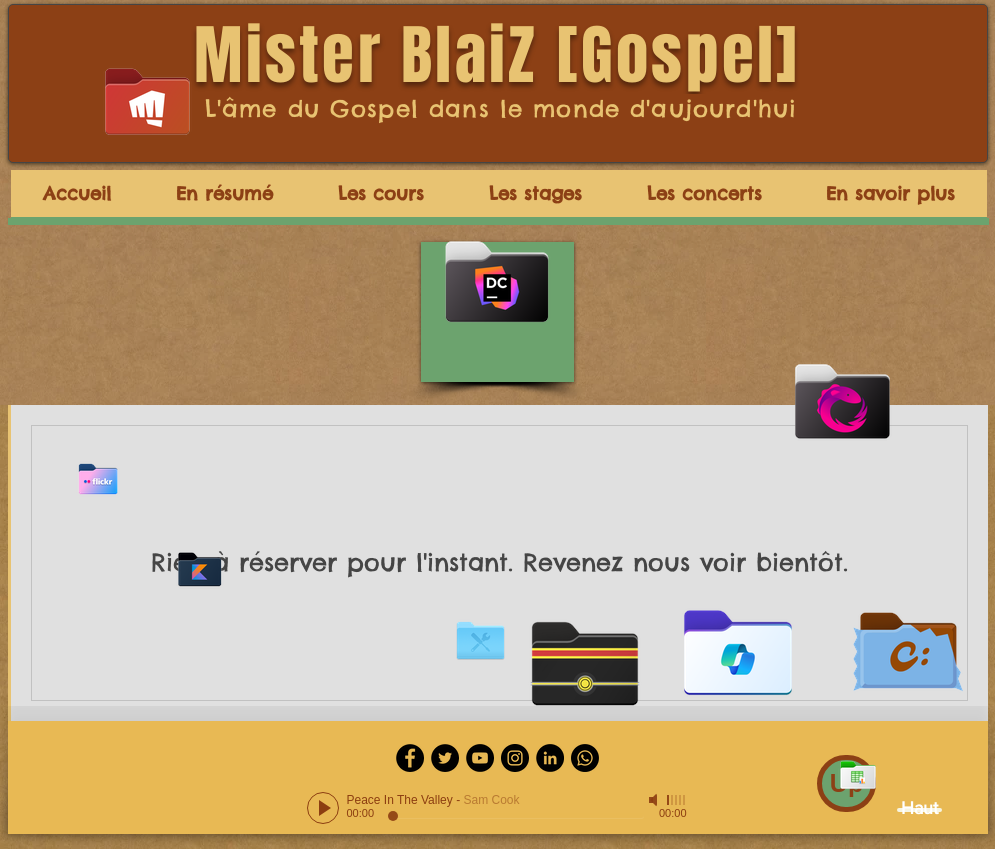 The width and height of the screenshot is (995, 849). I want to click on open folder containing flickr downloads or exports, so click(98, 480).